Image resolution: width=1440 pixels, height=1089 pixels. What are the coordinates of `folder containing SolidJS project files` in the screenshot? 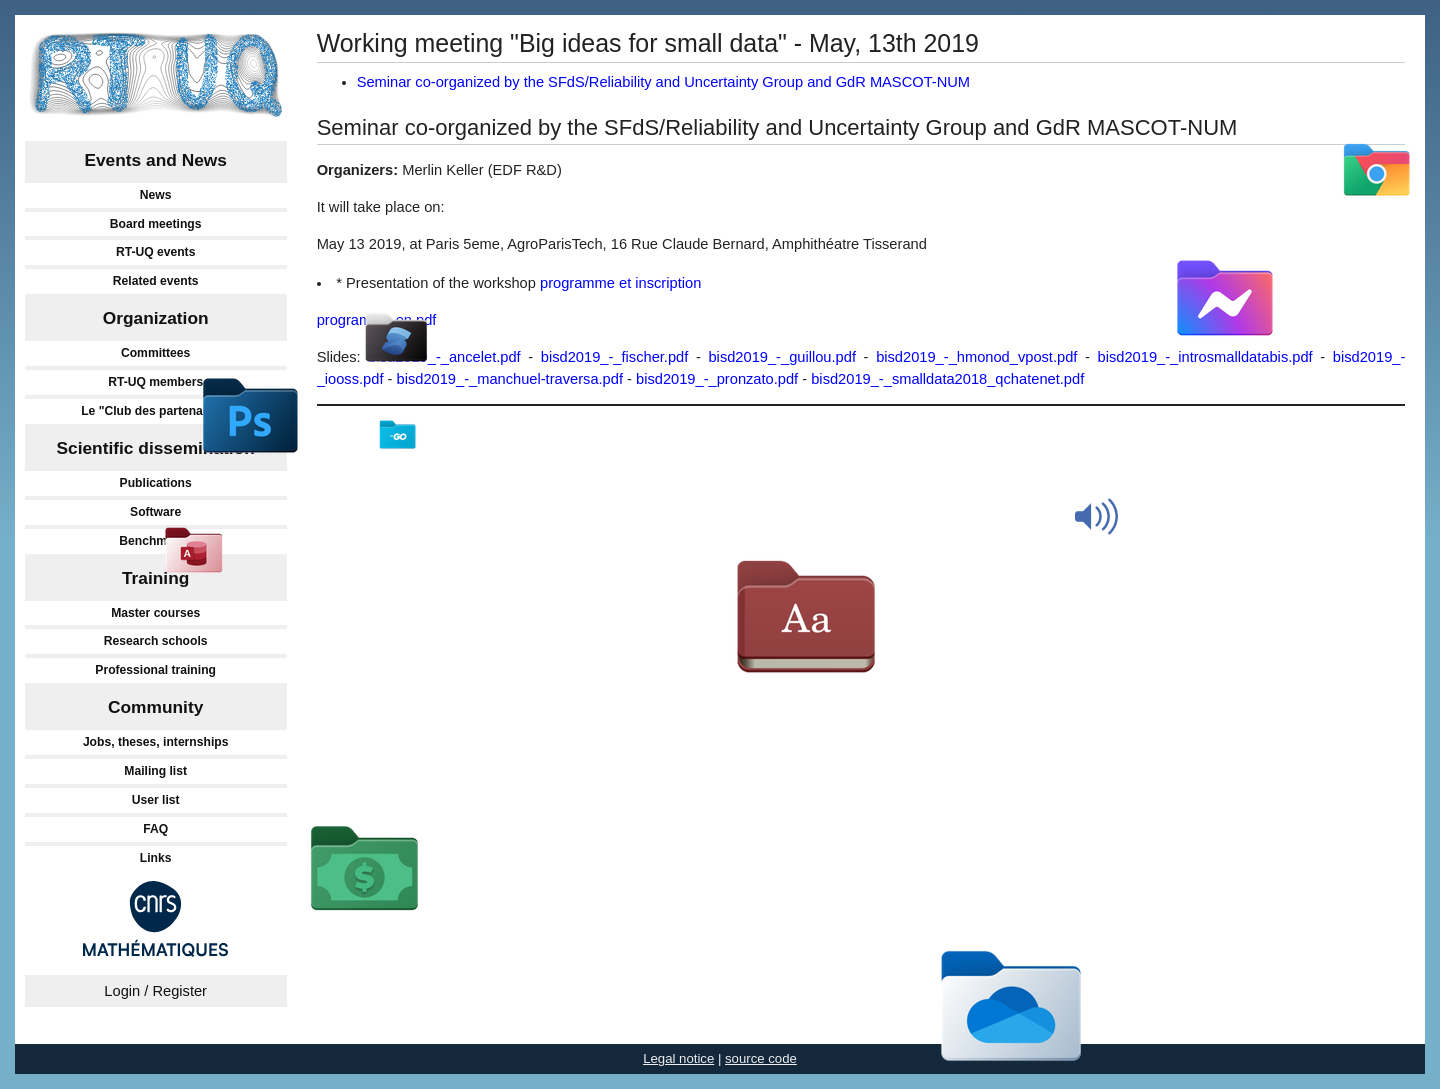 It's located at (396, 339).